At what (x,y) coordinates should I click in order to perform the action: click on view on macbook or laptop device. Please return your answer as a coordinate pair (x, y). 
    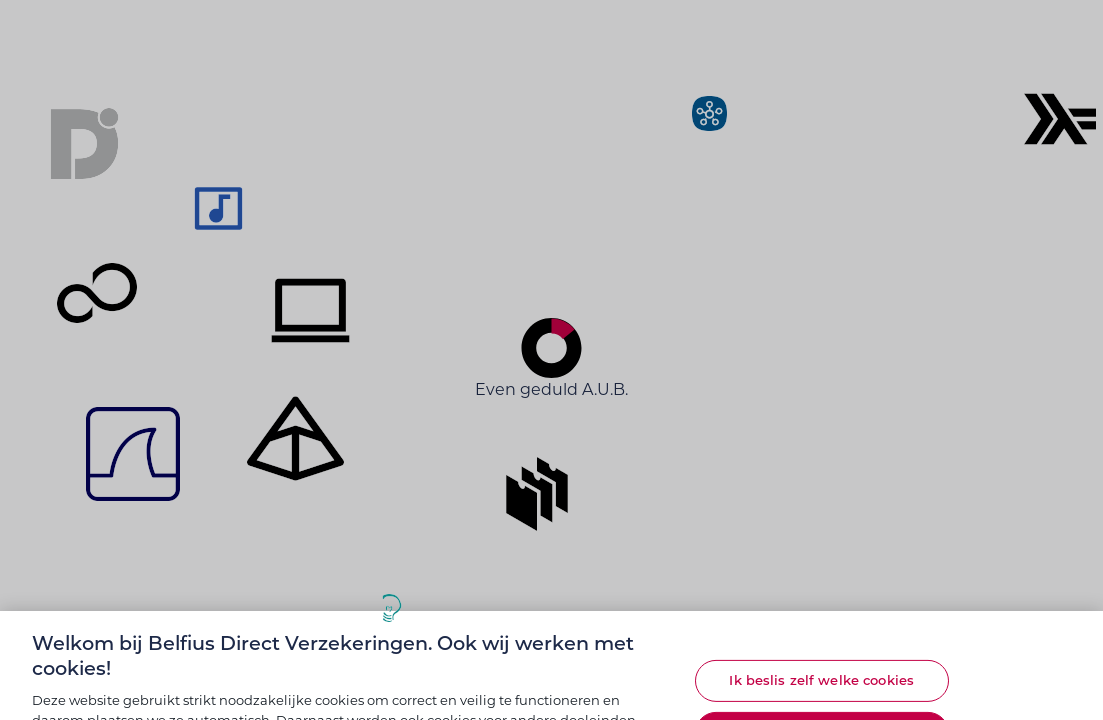
    Looking at the image, I should click on (310, 310).